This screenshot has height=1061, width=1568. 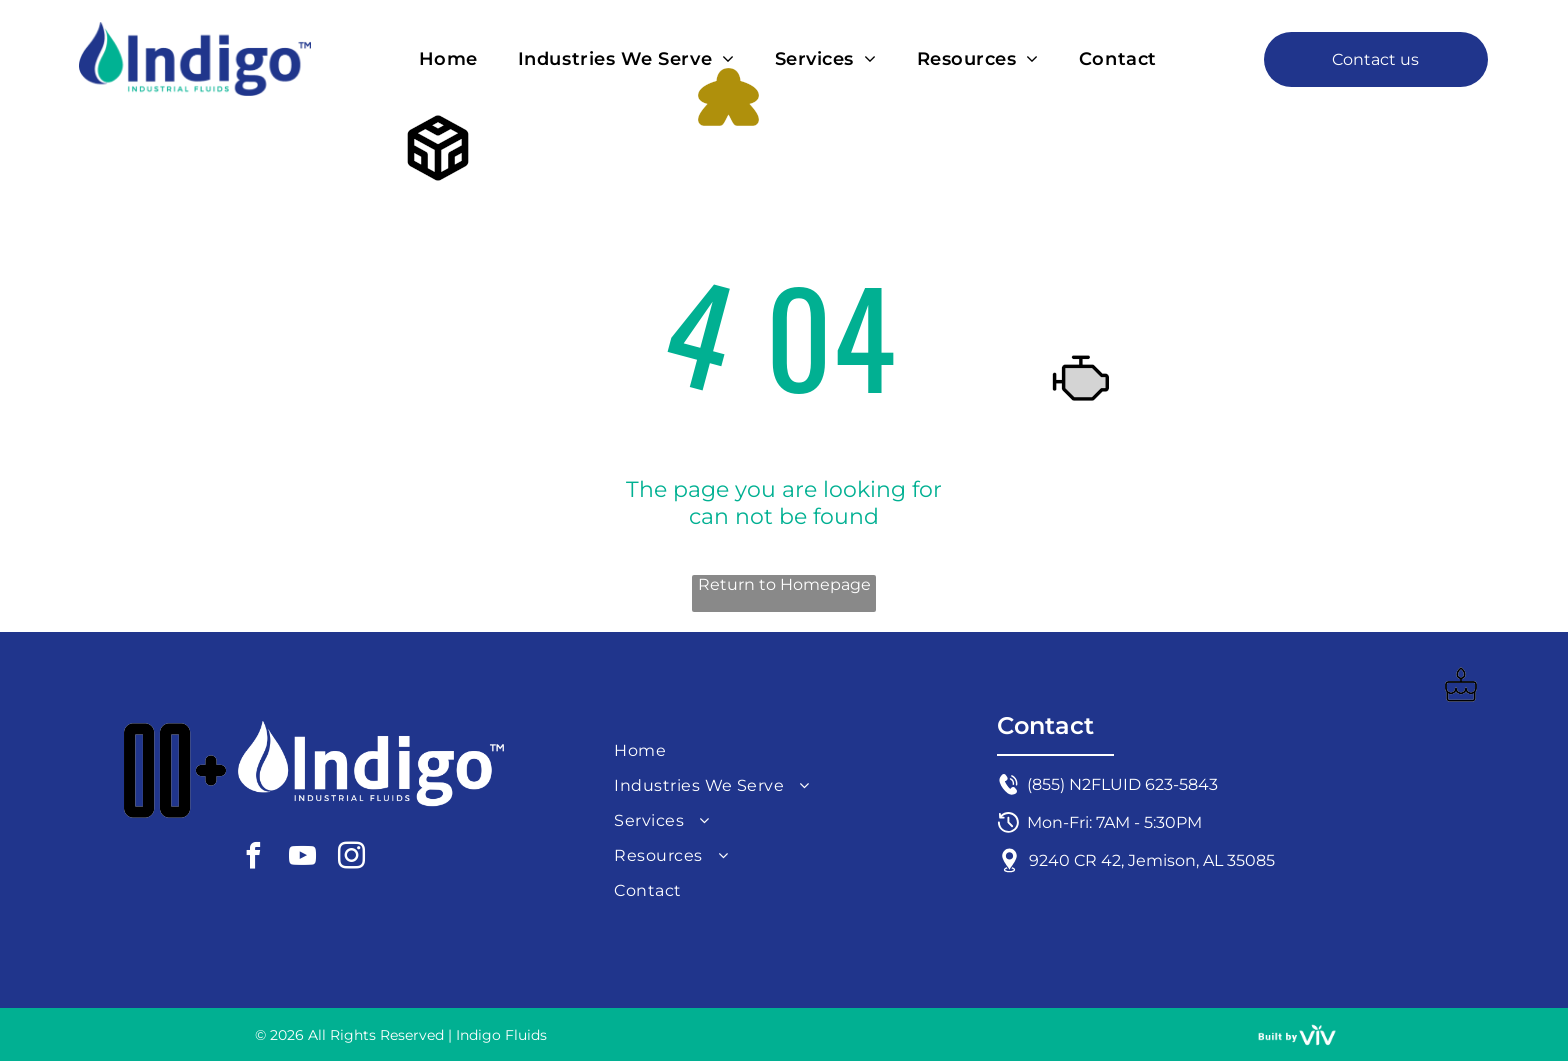 What do you see at coordinates (167, 770) in the screenshot?
I see `add a new column to the right` at bounding box center [167, 770].